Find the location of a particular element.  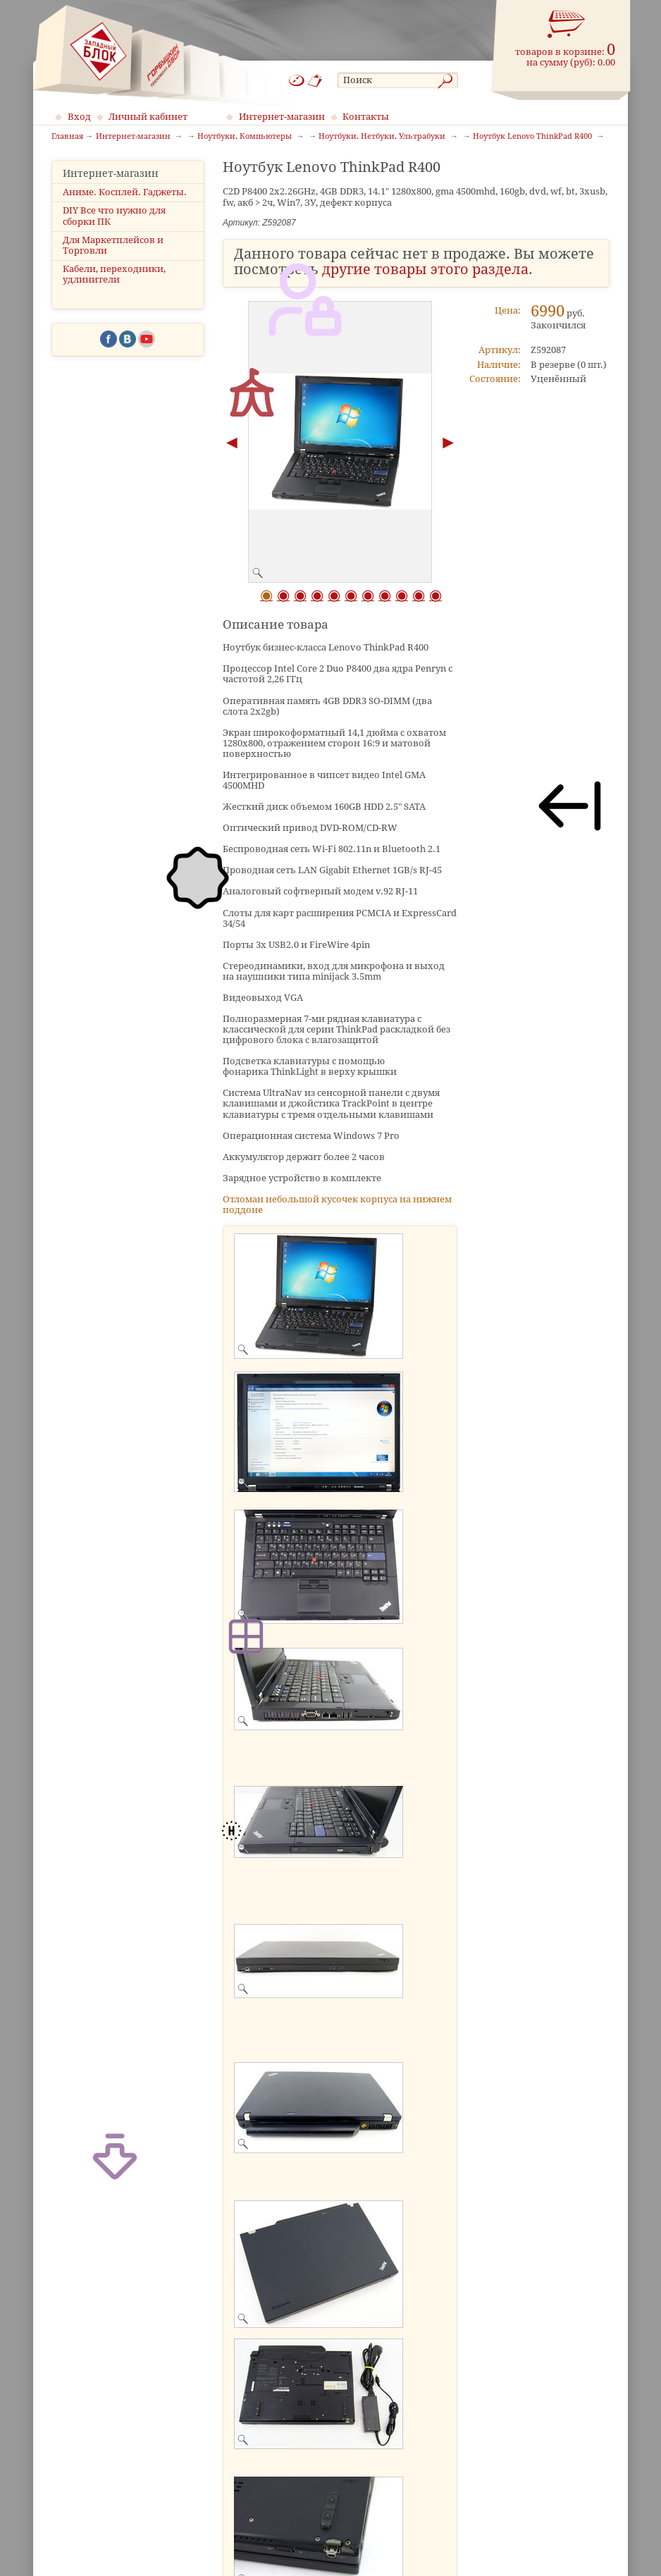

navigate back to previous screen is located at coordinates (569, 806).